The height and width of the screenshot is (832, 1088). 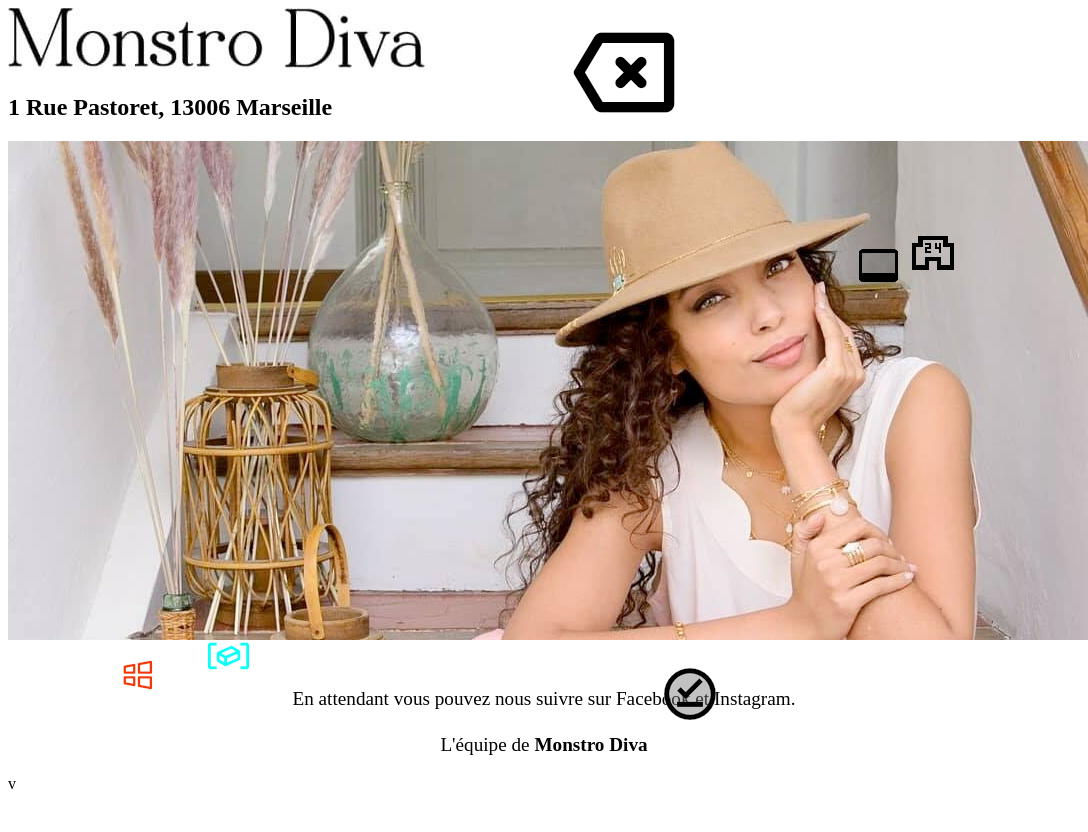 What do you see at coordinates (627, 72) in the screenshot?
I see `delete the previous character` at bounding box center [627, 72].